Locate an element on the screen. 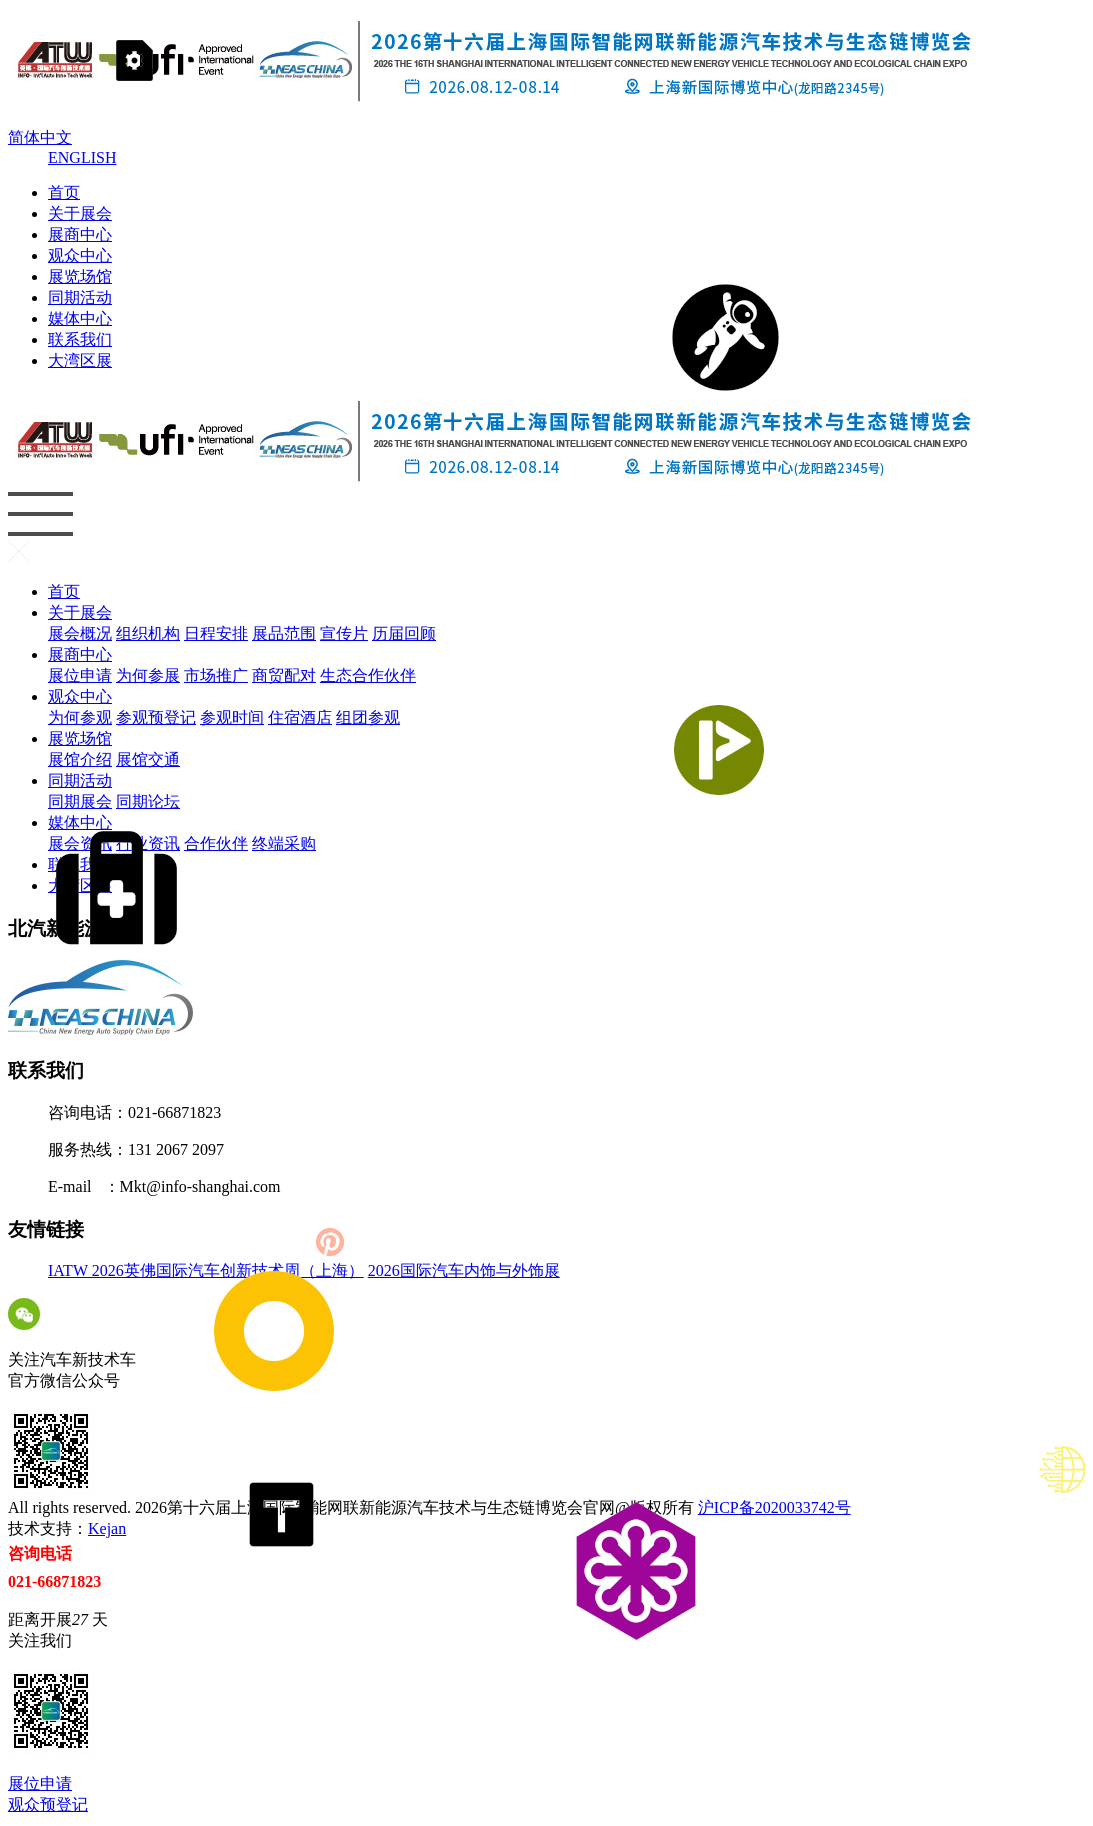 The height and width of the screenshot is (1826, 1093). access file settings or preferences is located at coordinates (134, 60).